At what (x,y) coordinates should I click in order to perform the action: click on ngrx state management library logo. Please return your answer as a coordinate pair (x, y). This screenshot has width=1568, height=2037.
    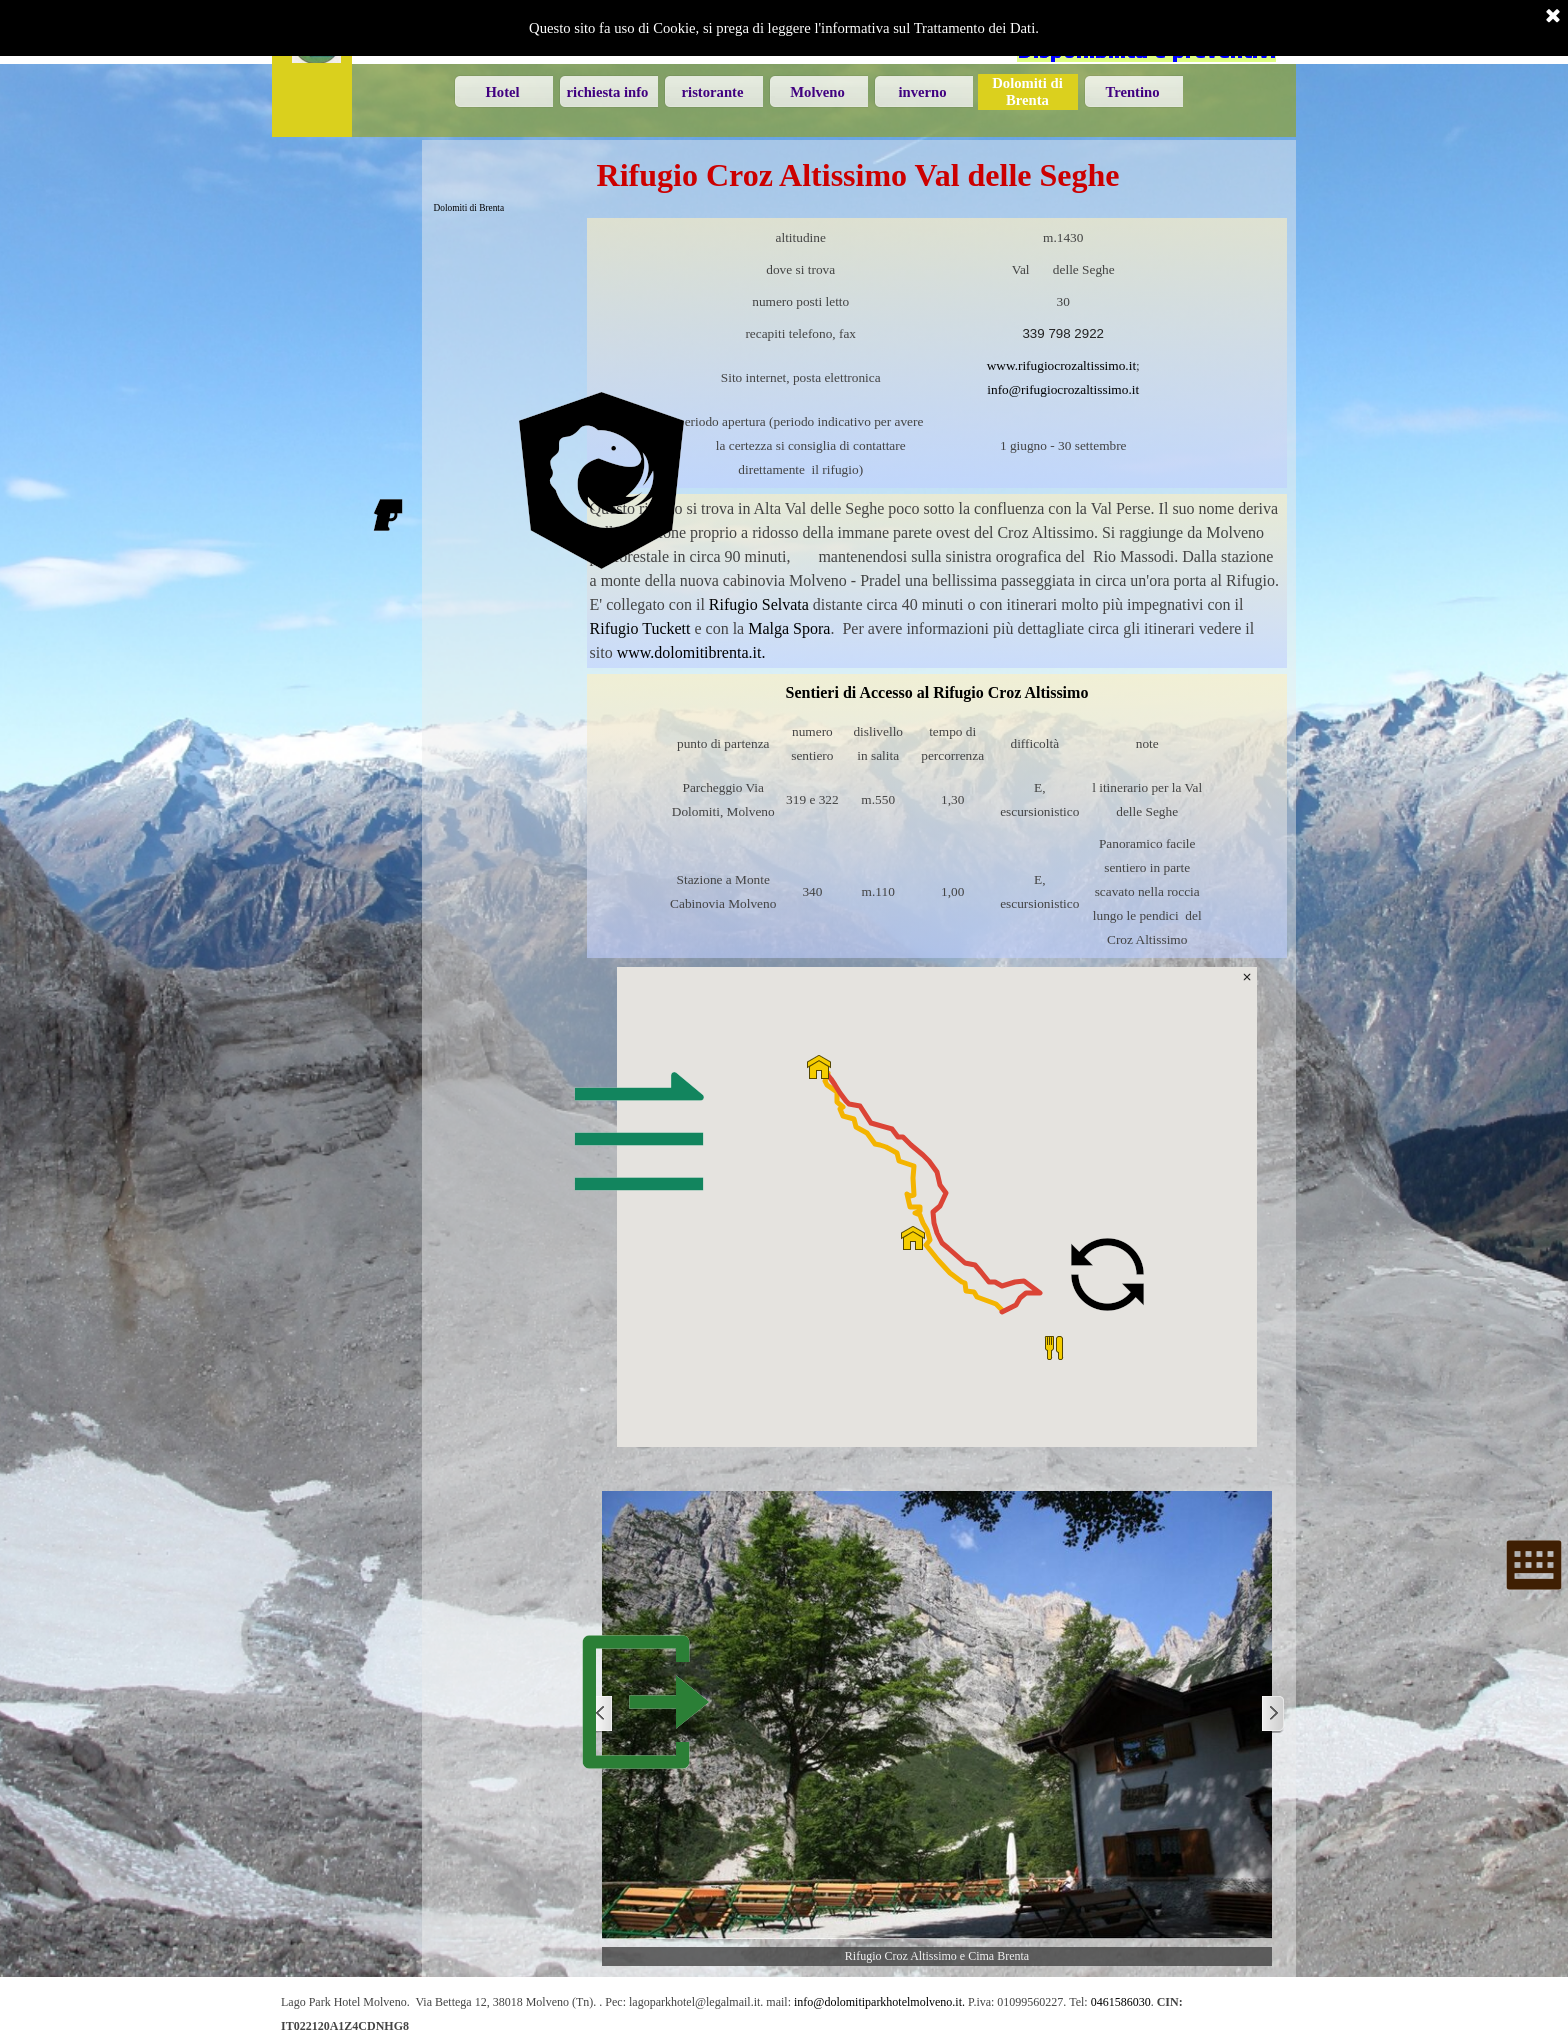
    Looking at the image, I should click on (601, 480).